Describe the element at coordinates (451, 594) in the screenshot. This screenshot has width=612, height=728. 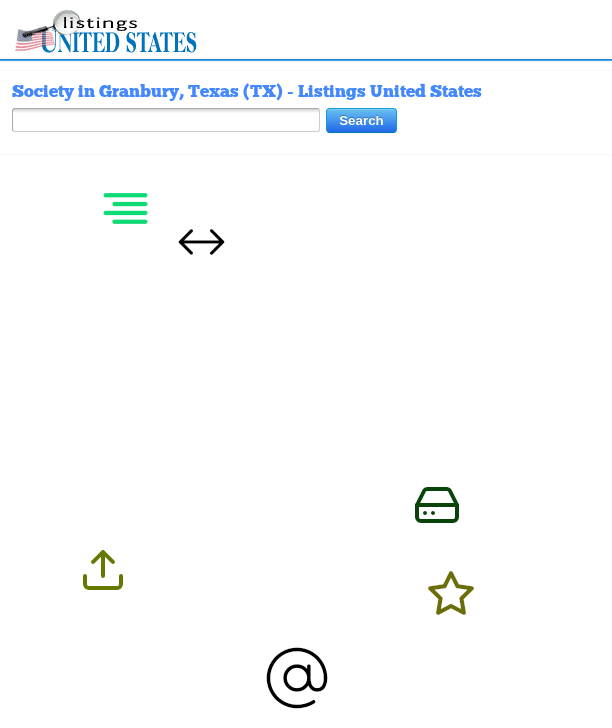
I see `add item to favorites` at that location.